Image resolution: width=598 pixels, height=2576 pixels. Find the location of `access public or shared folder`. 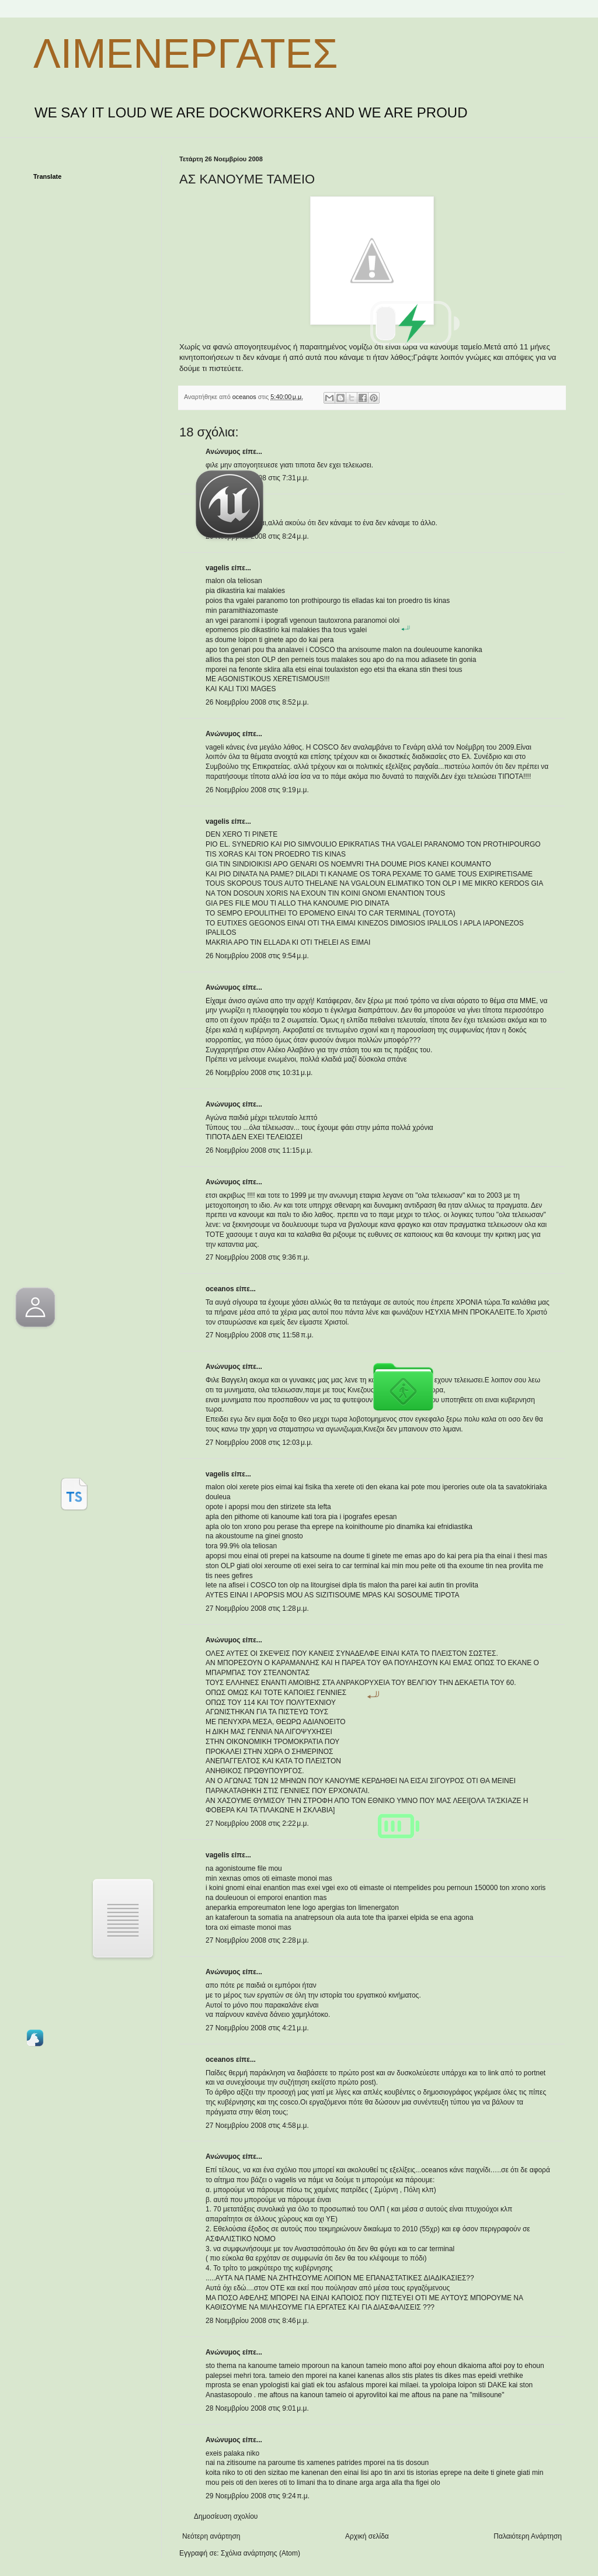

access public or shared folder is located at coordinates (403, 1386).